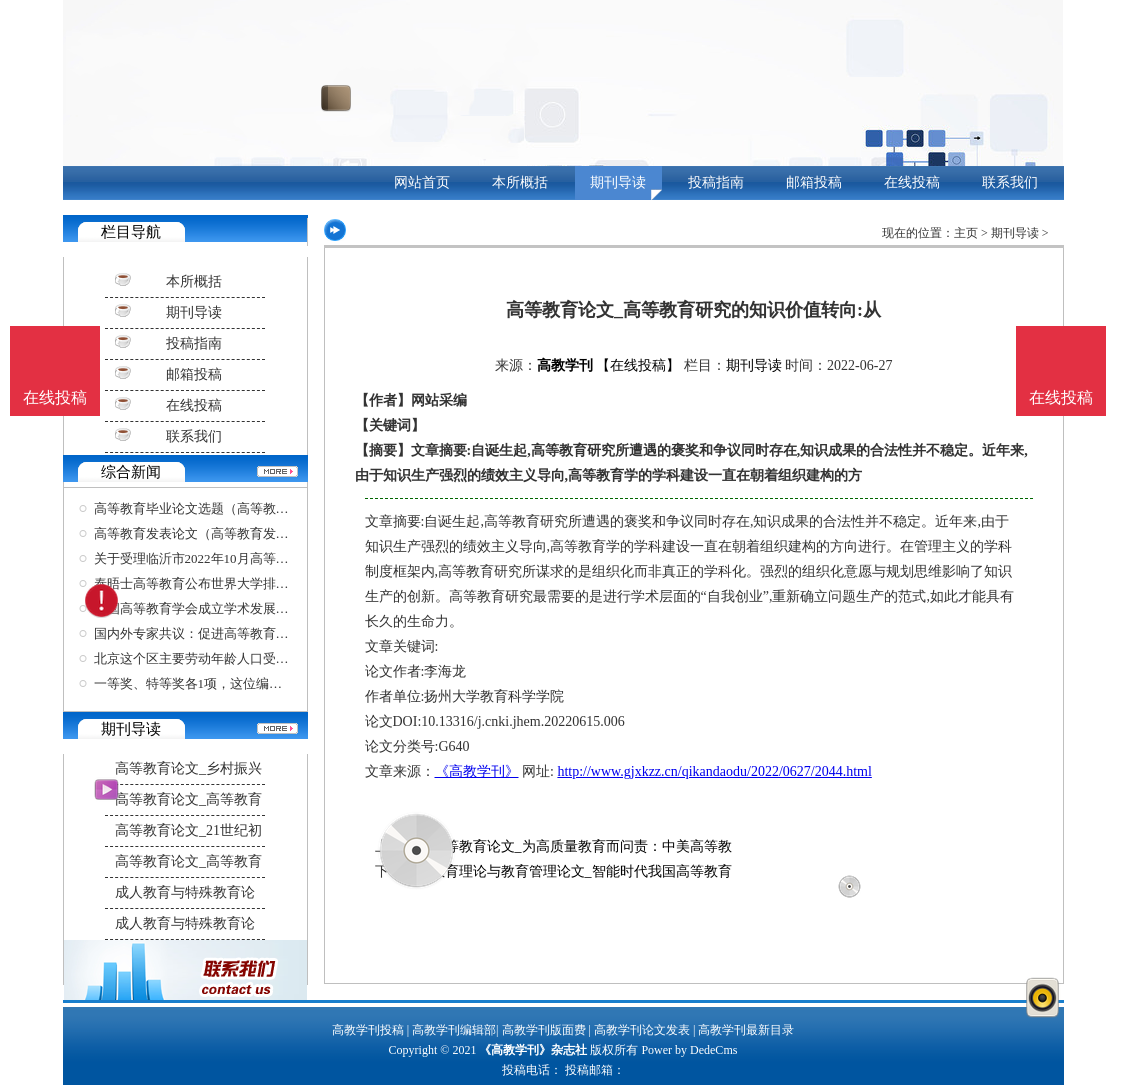  Describe the element at coordinates (416, 850) in the screenshot. I see `indicates a DVD-RAM disc or optical media device` at that location.